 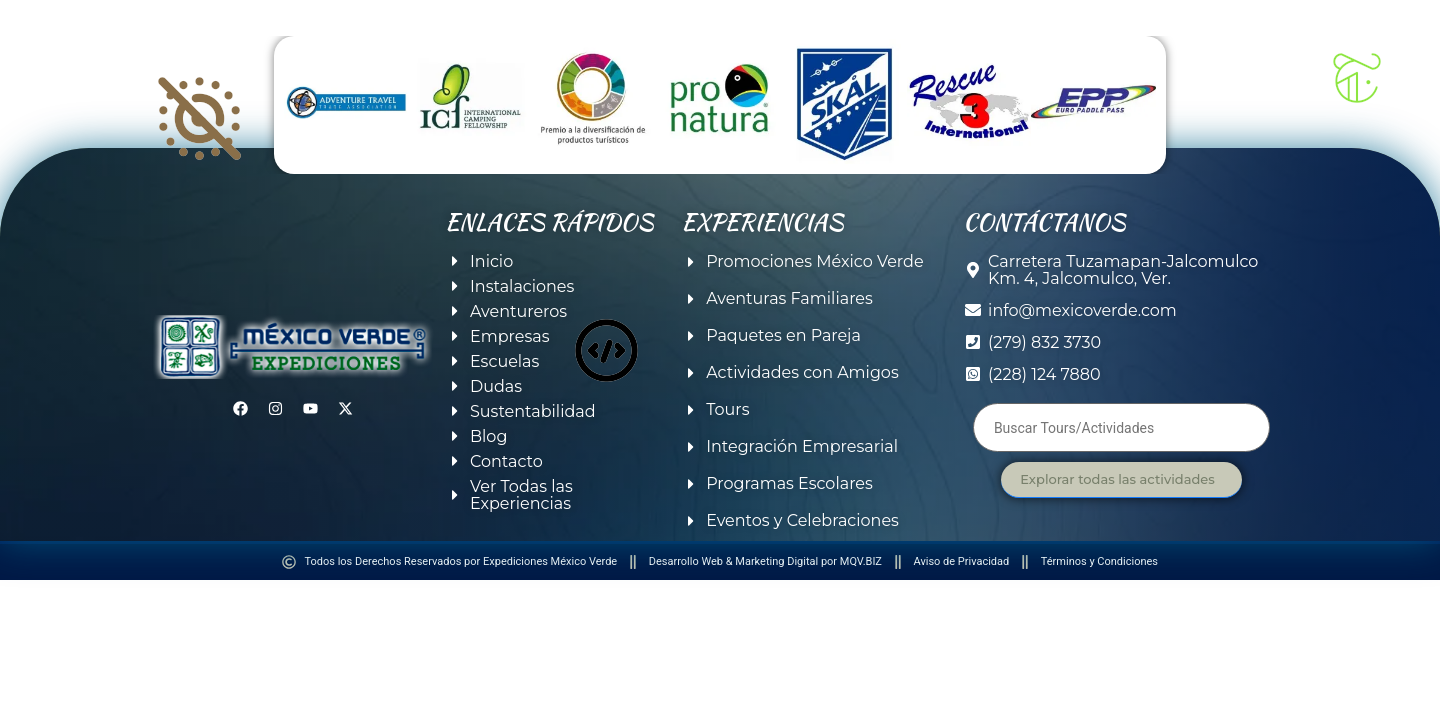 What do you see at coordinates (606, 350) in the screenshot?
I see `access code or developer settings` at bounding box center [606, 350].